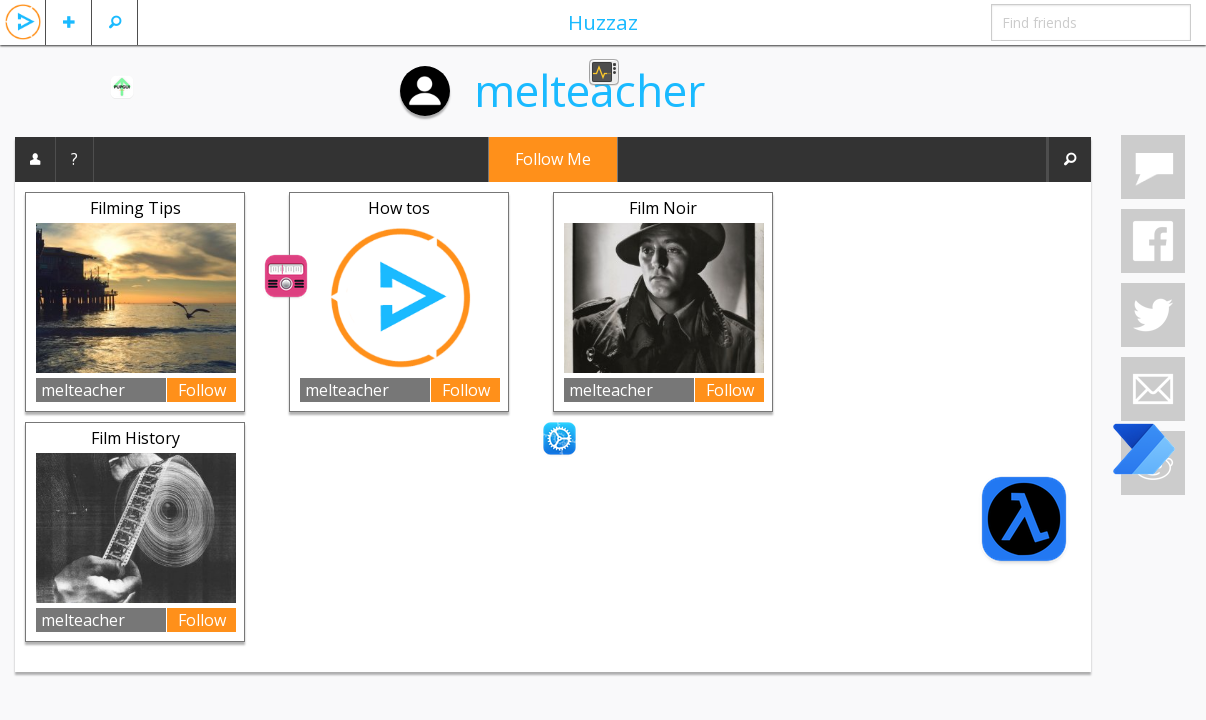 This screenshot has height=720, width=1206. I want to click on launch ProtonUp-Qt to manage Proton and Wine compatibility tools, so click(122, 87).